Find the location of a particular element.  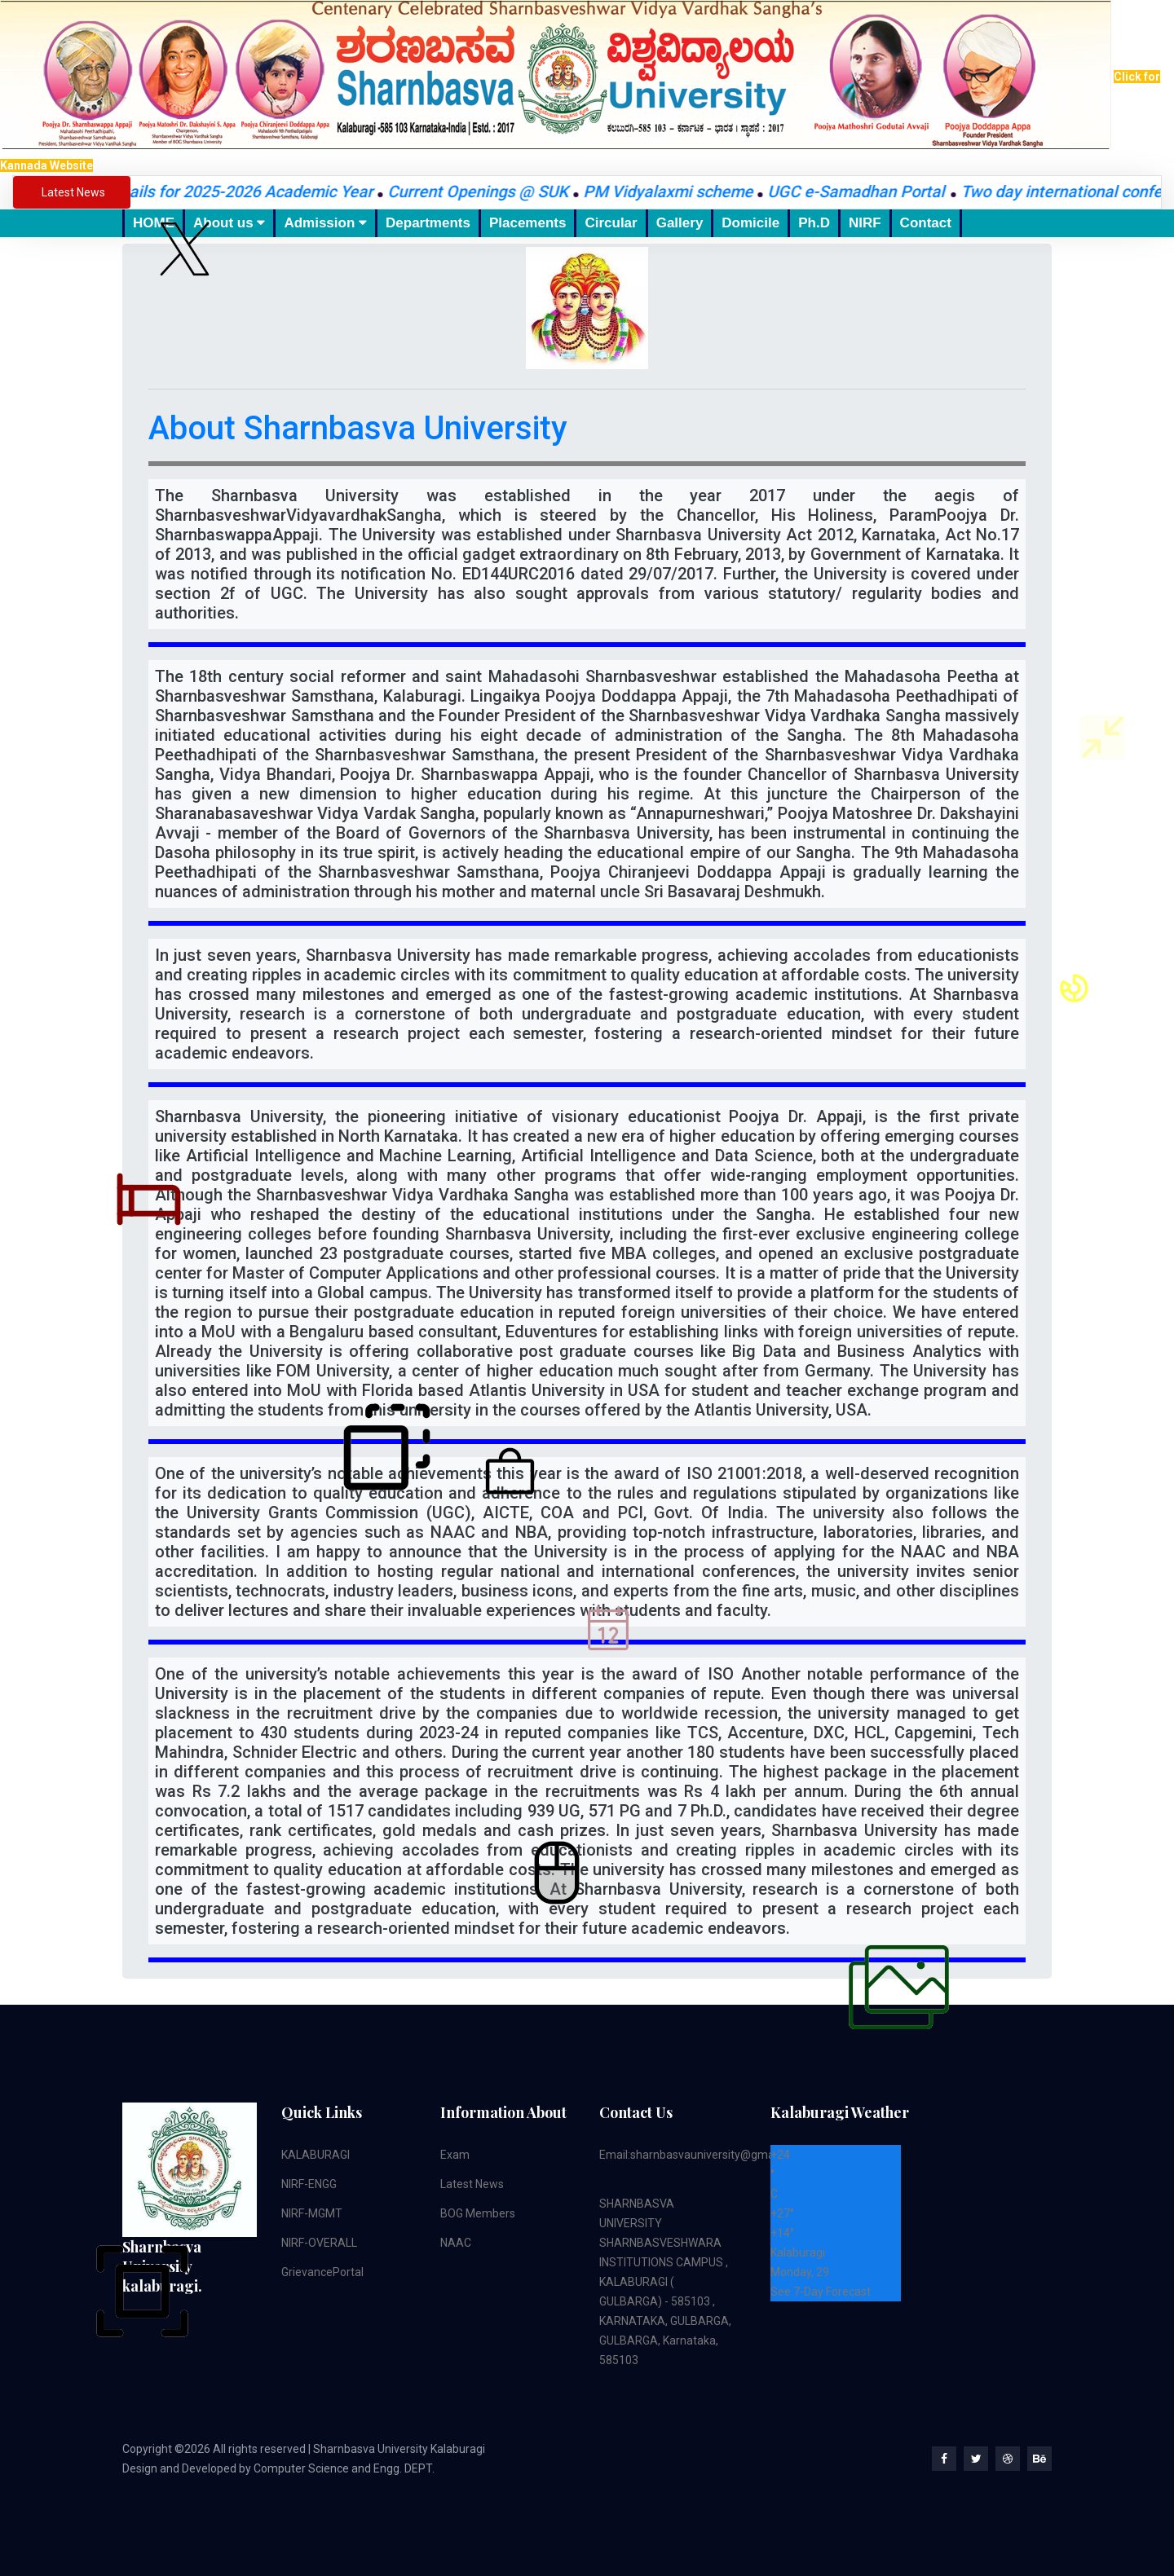

open the X (formerly Twitter) app is located at coordinates (184, 249).